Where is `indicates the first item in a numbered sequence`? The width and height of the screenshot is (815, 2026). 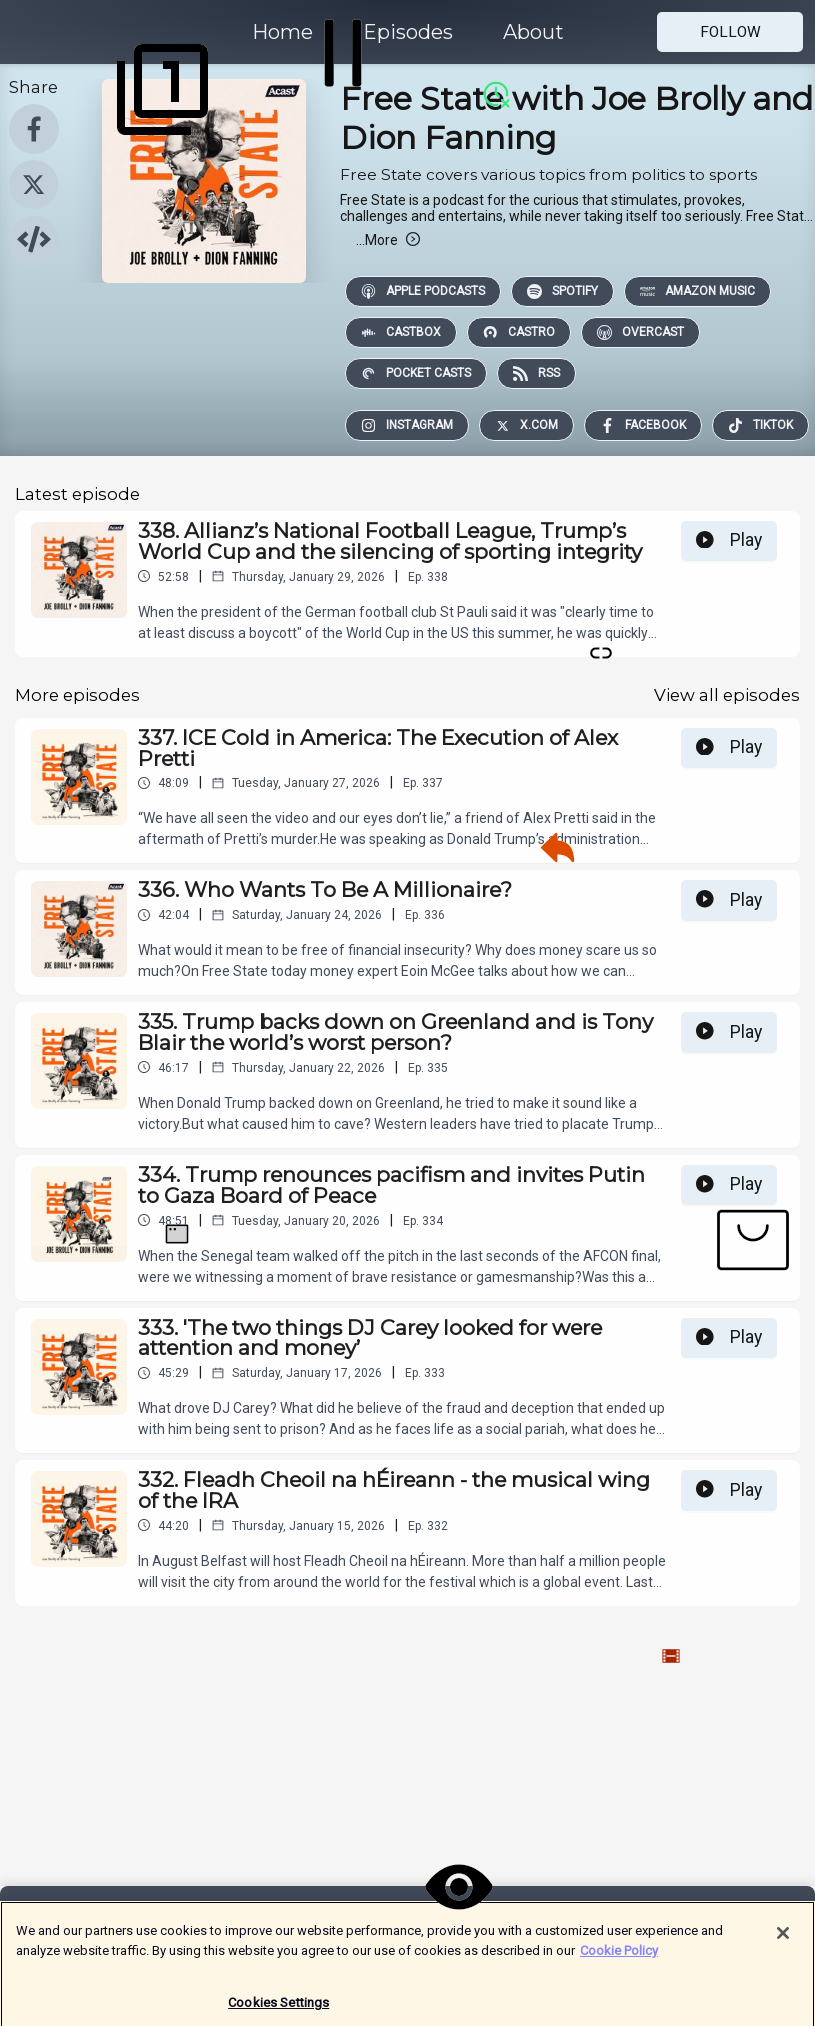 indicates the first item in a numbered sequence is located at coordinates (162, 89).